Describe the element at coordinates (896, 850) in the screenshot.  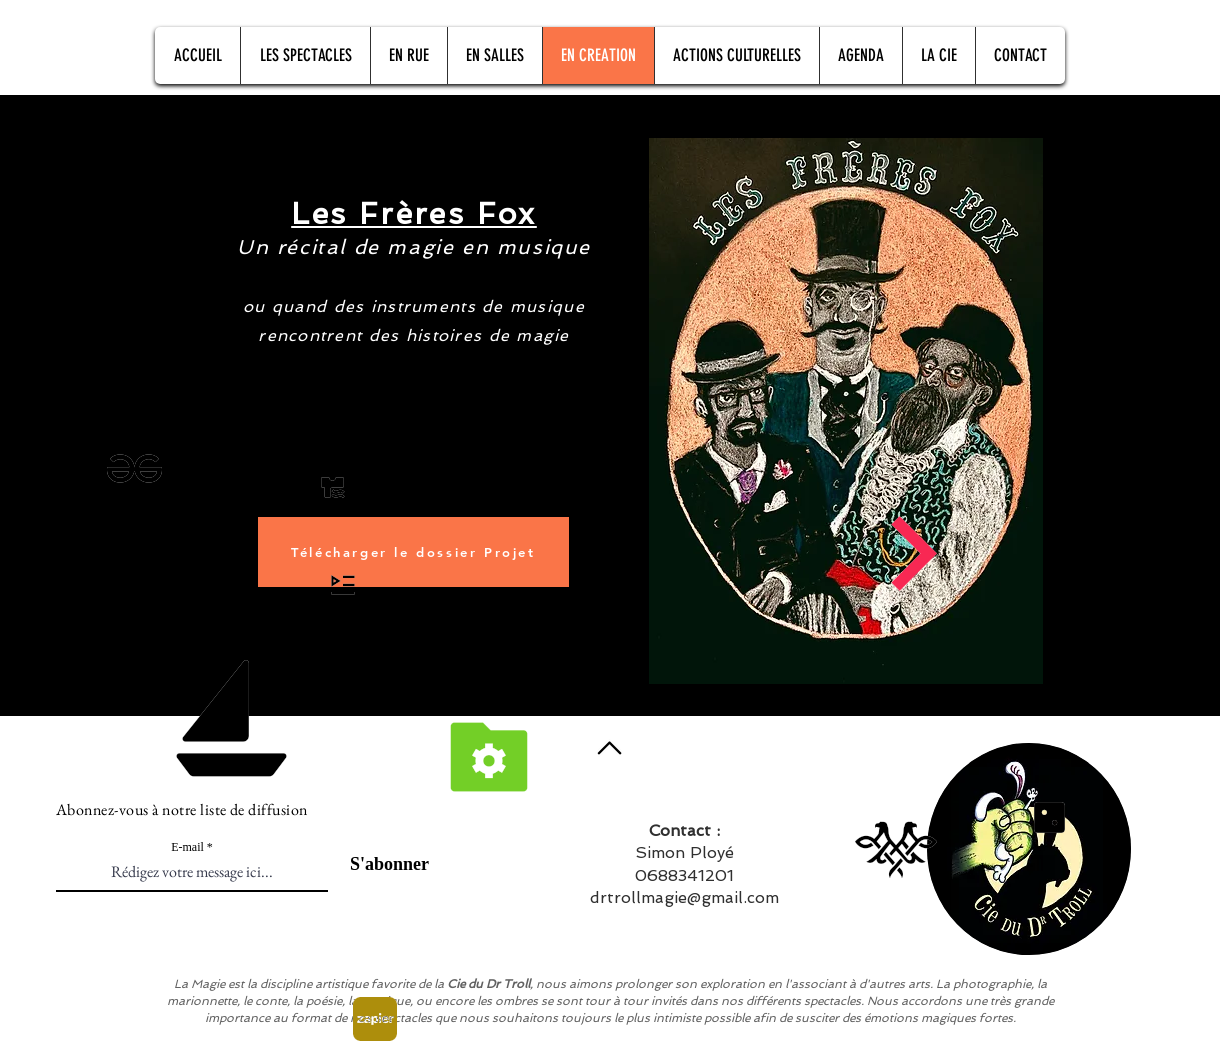
I see `air serbia airline logo` at that location.